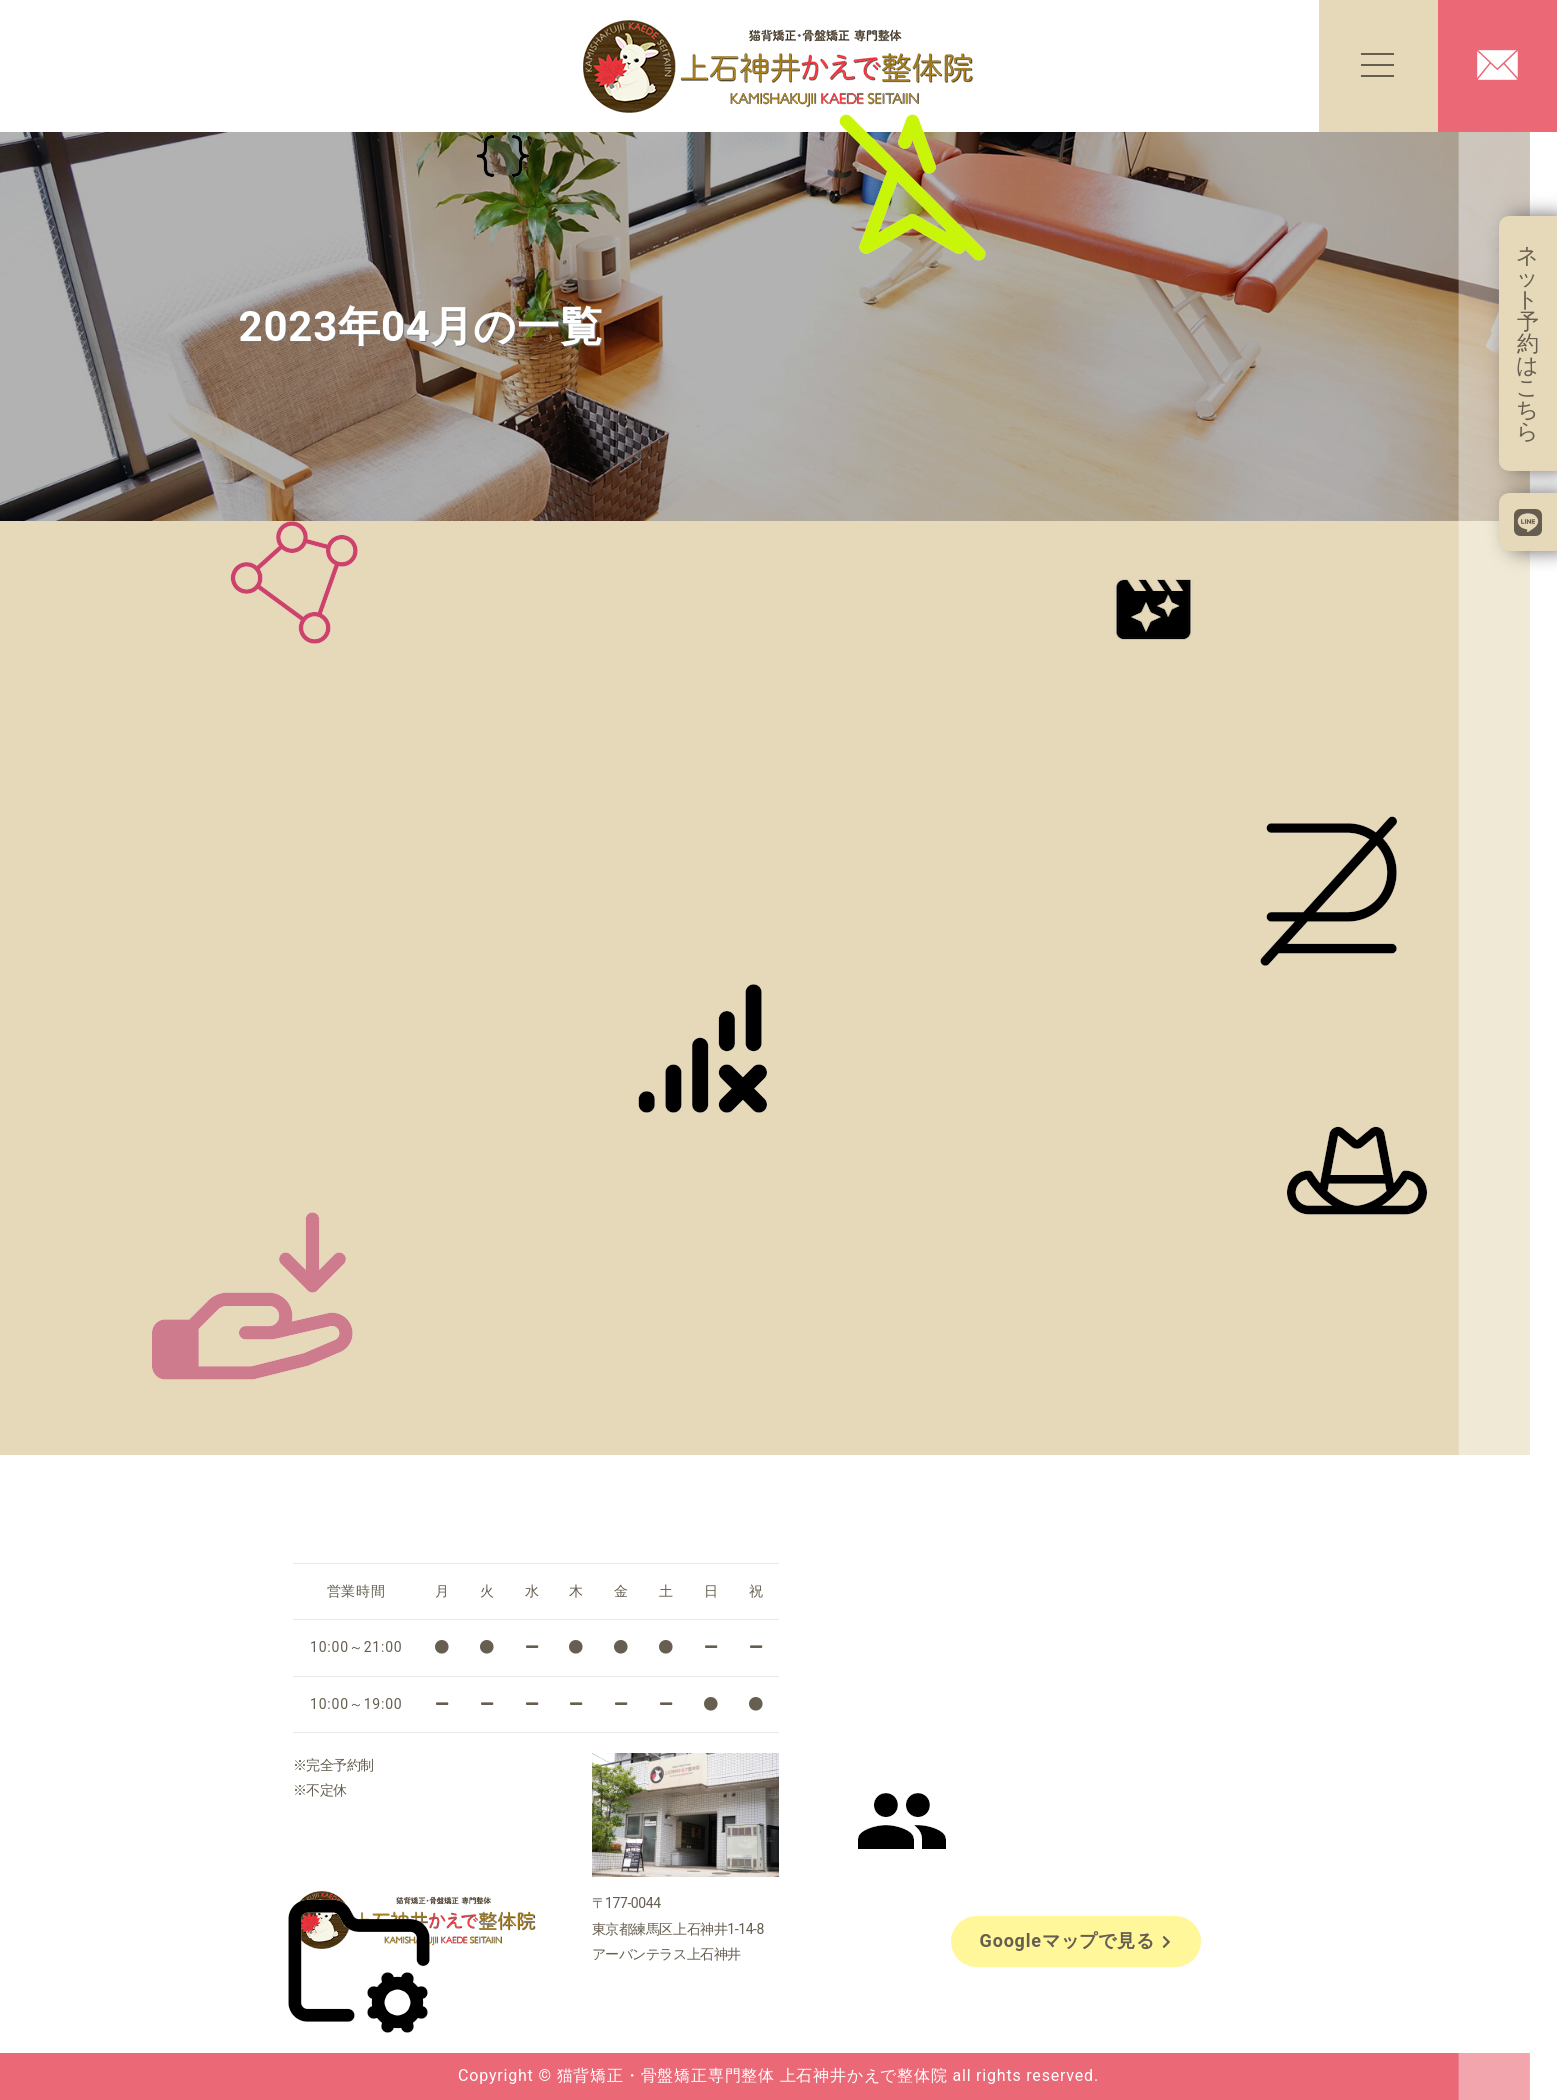 This screenshot has height=2100, width=1557. Describe the element at coordinates (296, 582) in the screenshot. I see `create a polygon shape or selection` at that location.